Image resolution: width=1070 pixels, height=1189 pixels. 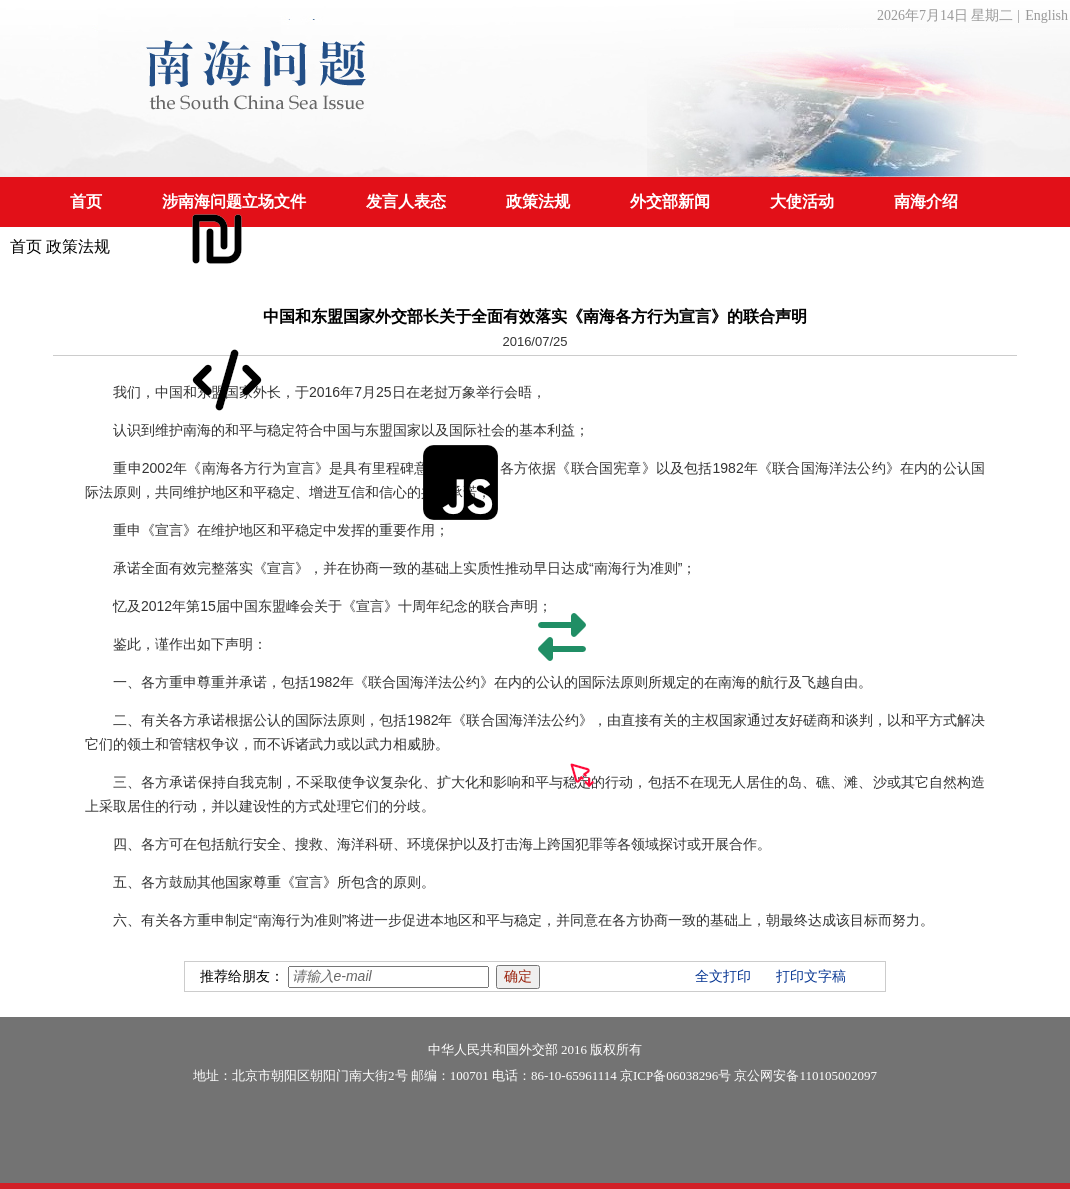 What do you see at coordinates (562, 637) in the screenshot?
I see `swap or exchange items` at bounding box center [562, 637].